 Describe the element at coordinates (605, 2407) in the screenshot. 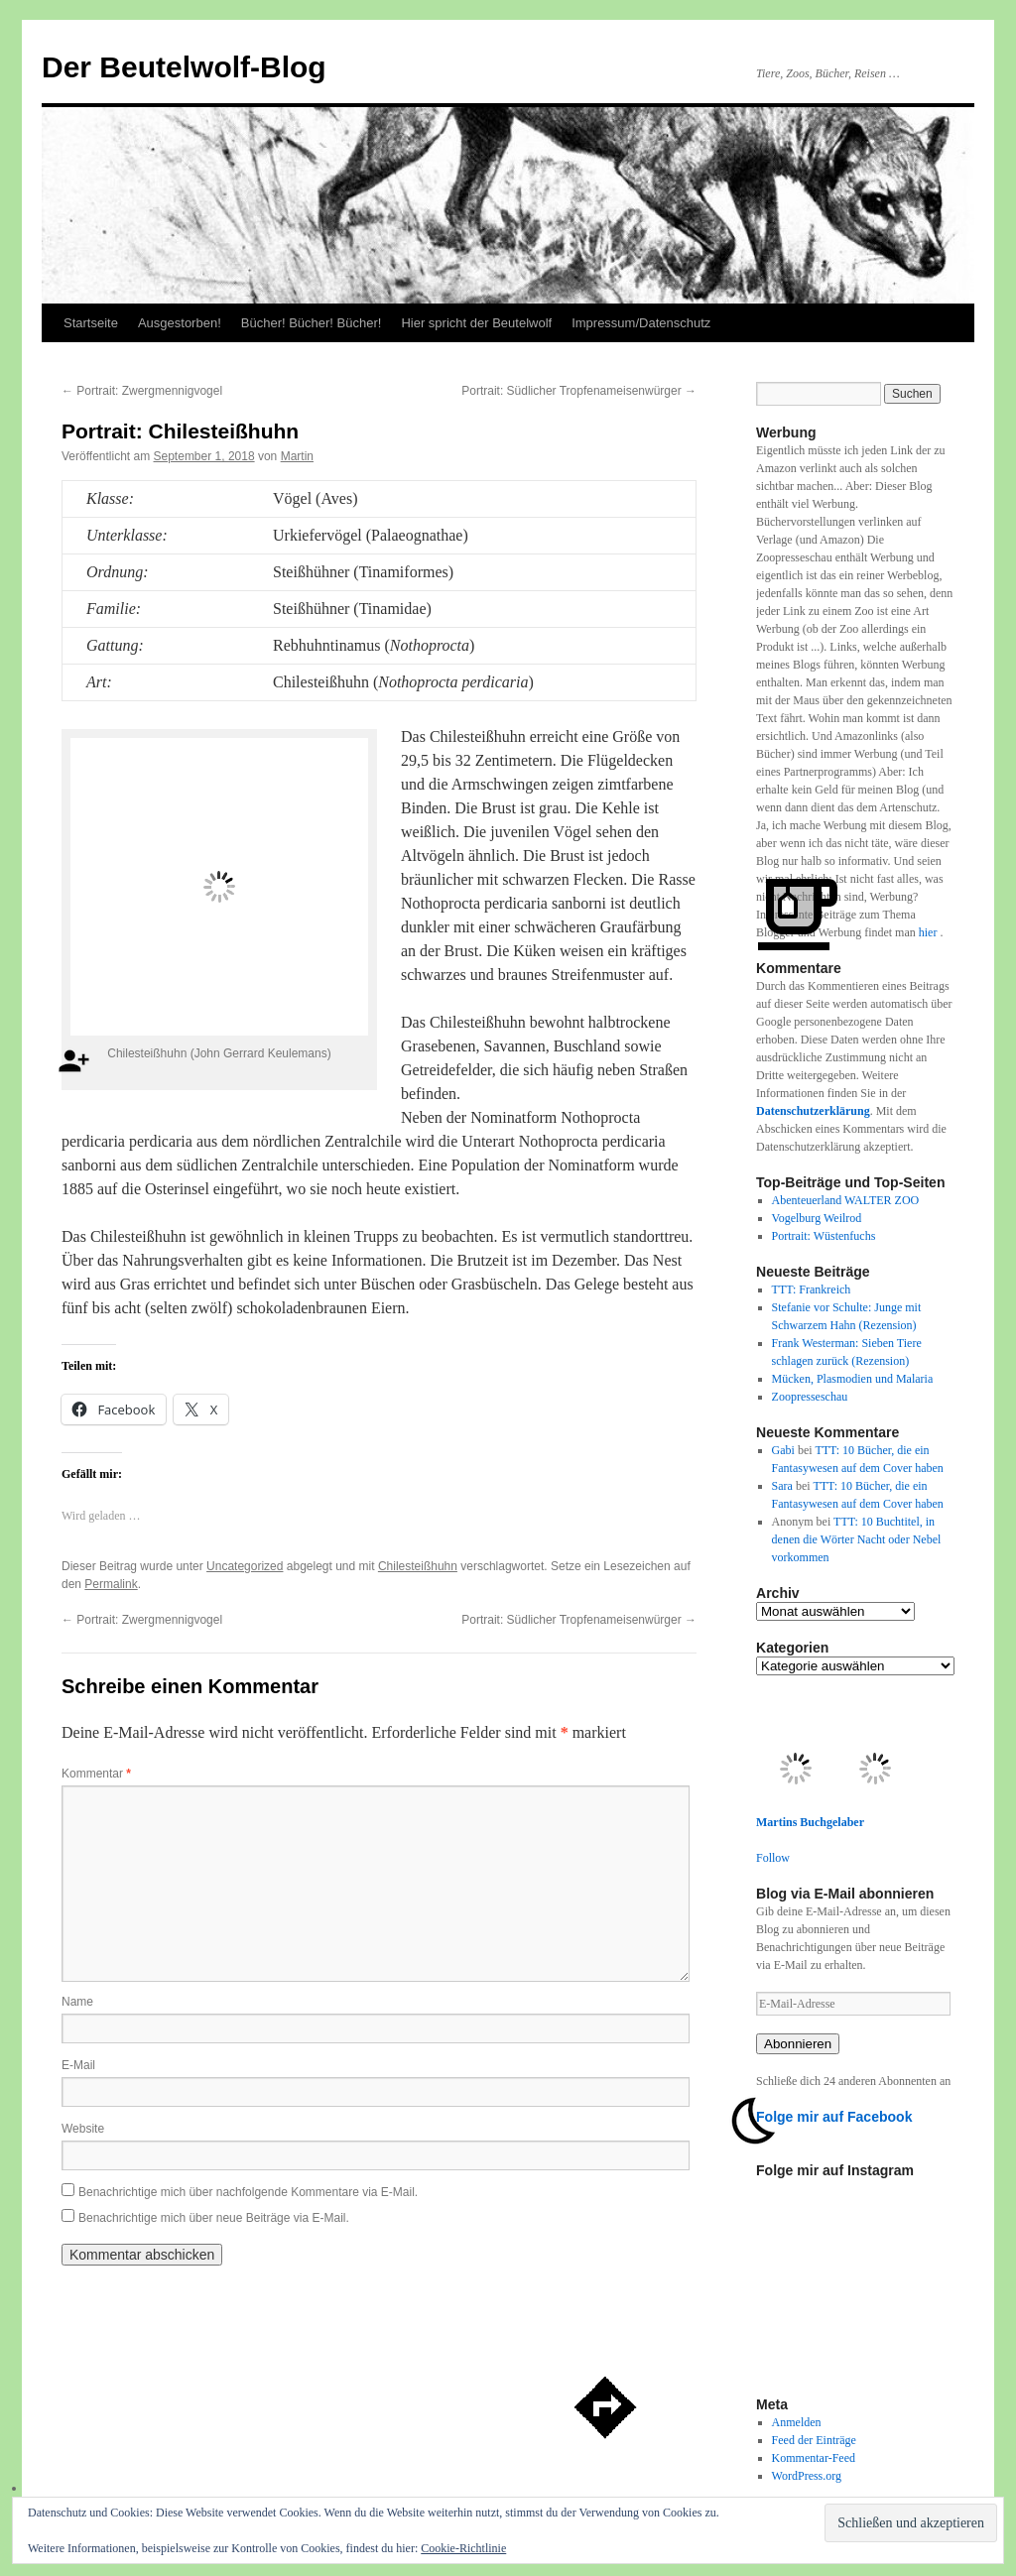

I see `get directions to a destination` at that location.